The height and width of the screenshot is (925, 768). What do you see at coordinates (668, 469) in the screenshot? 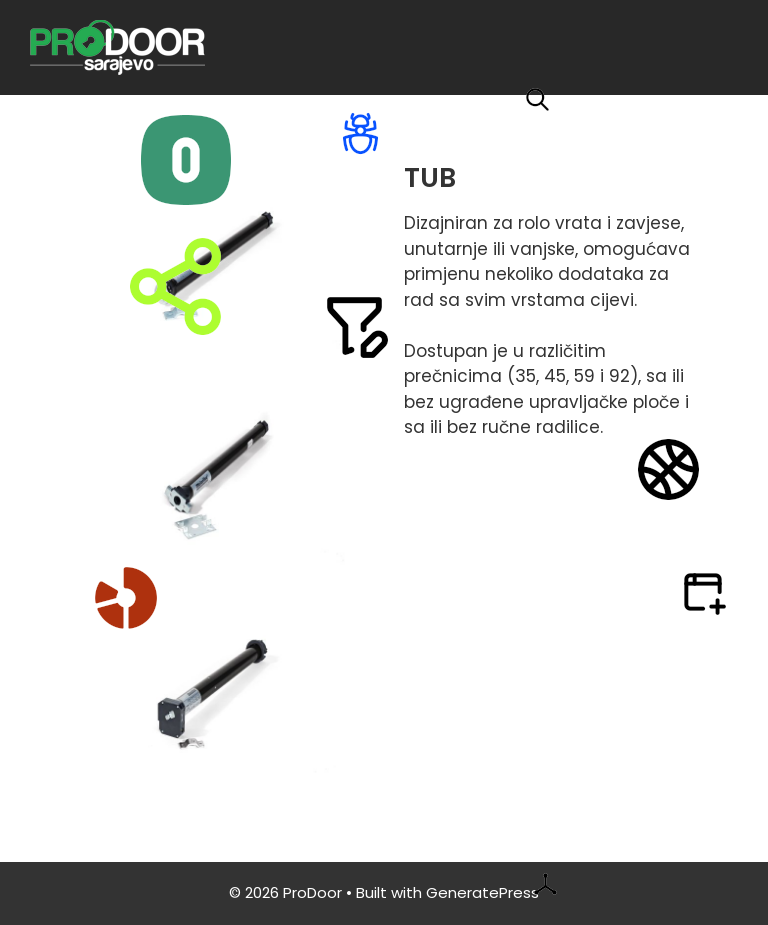
I see `access basketball or sports-related content` at bounding box center [668, 469].